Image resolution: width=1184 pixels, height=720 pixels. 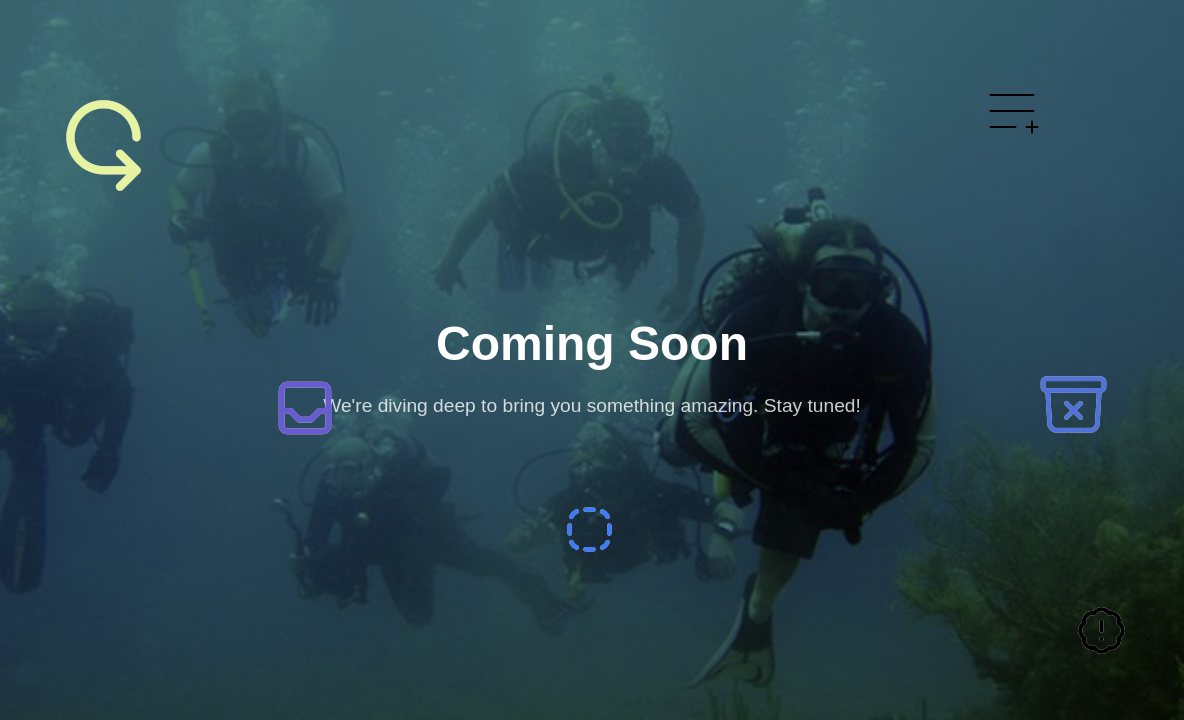 I want to click on indicates an alert or warning notification, so click(x=1101, y=630).